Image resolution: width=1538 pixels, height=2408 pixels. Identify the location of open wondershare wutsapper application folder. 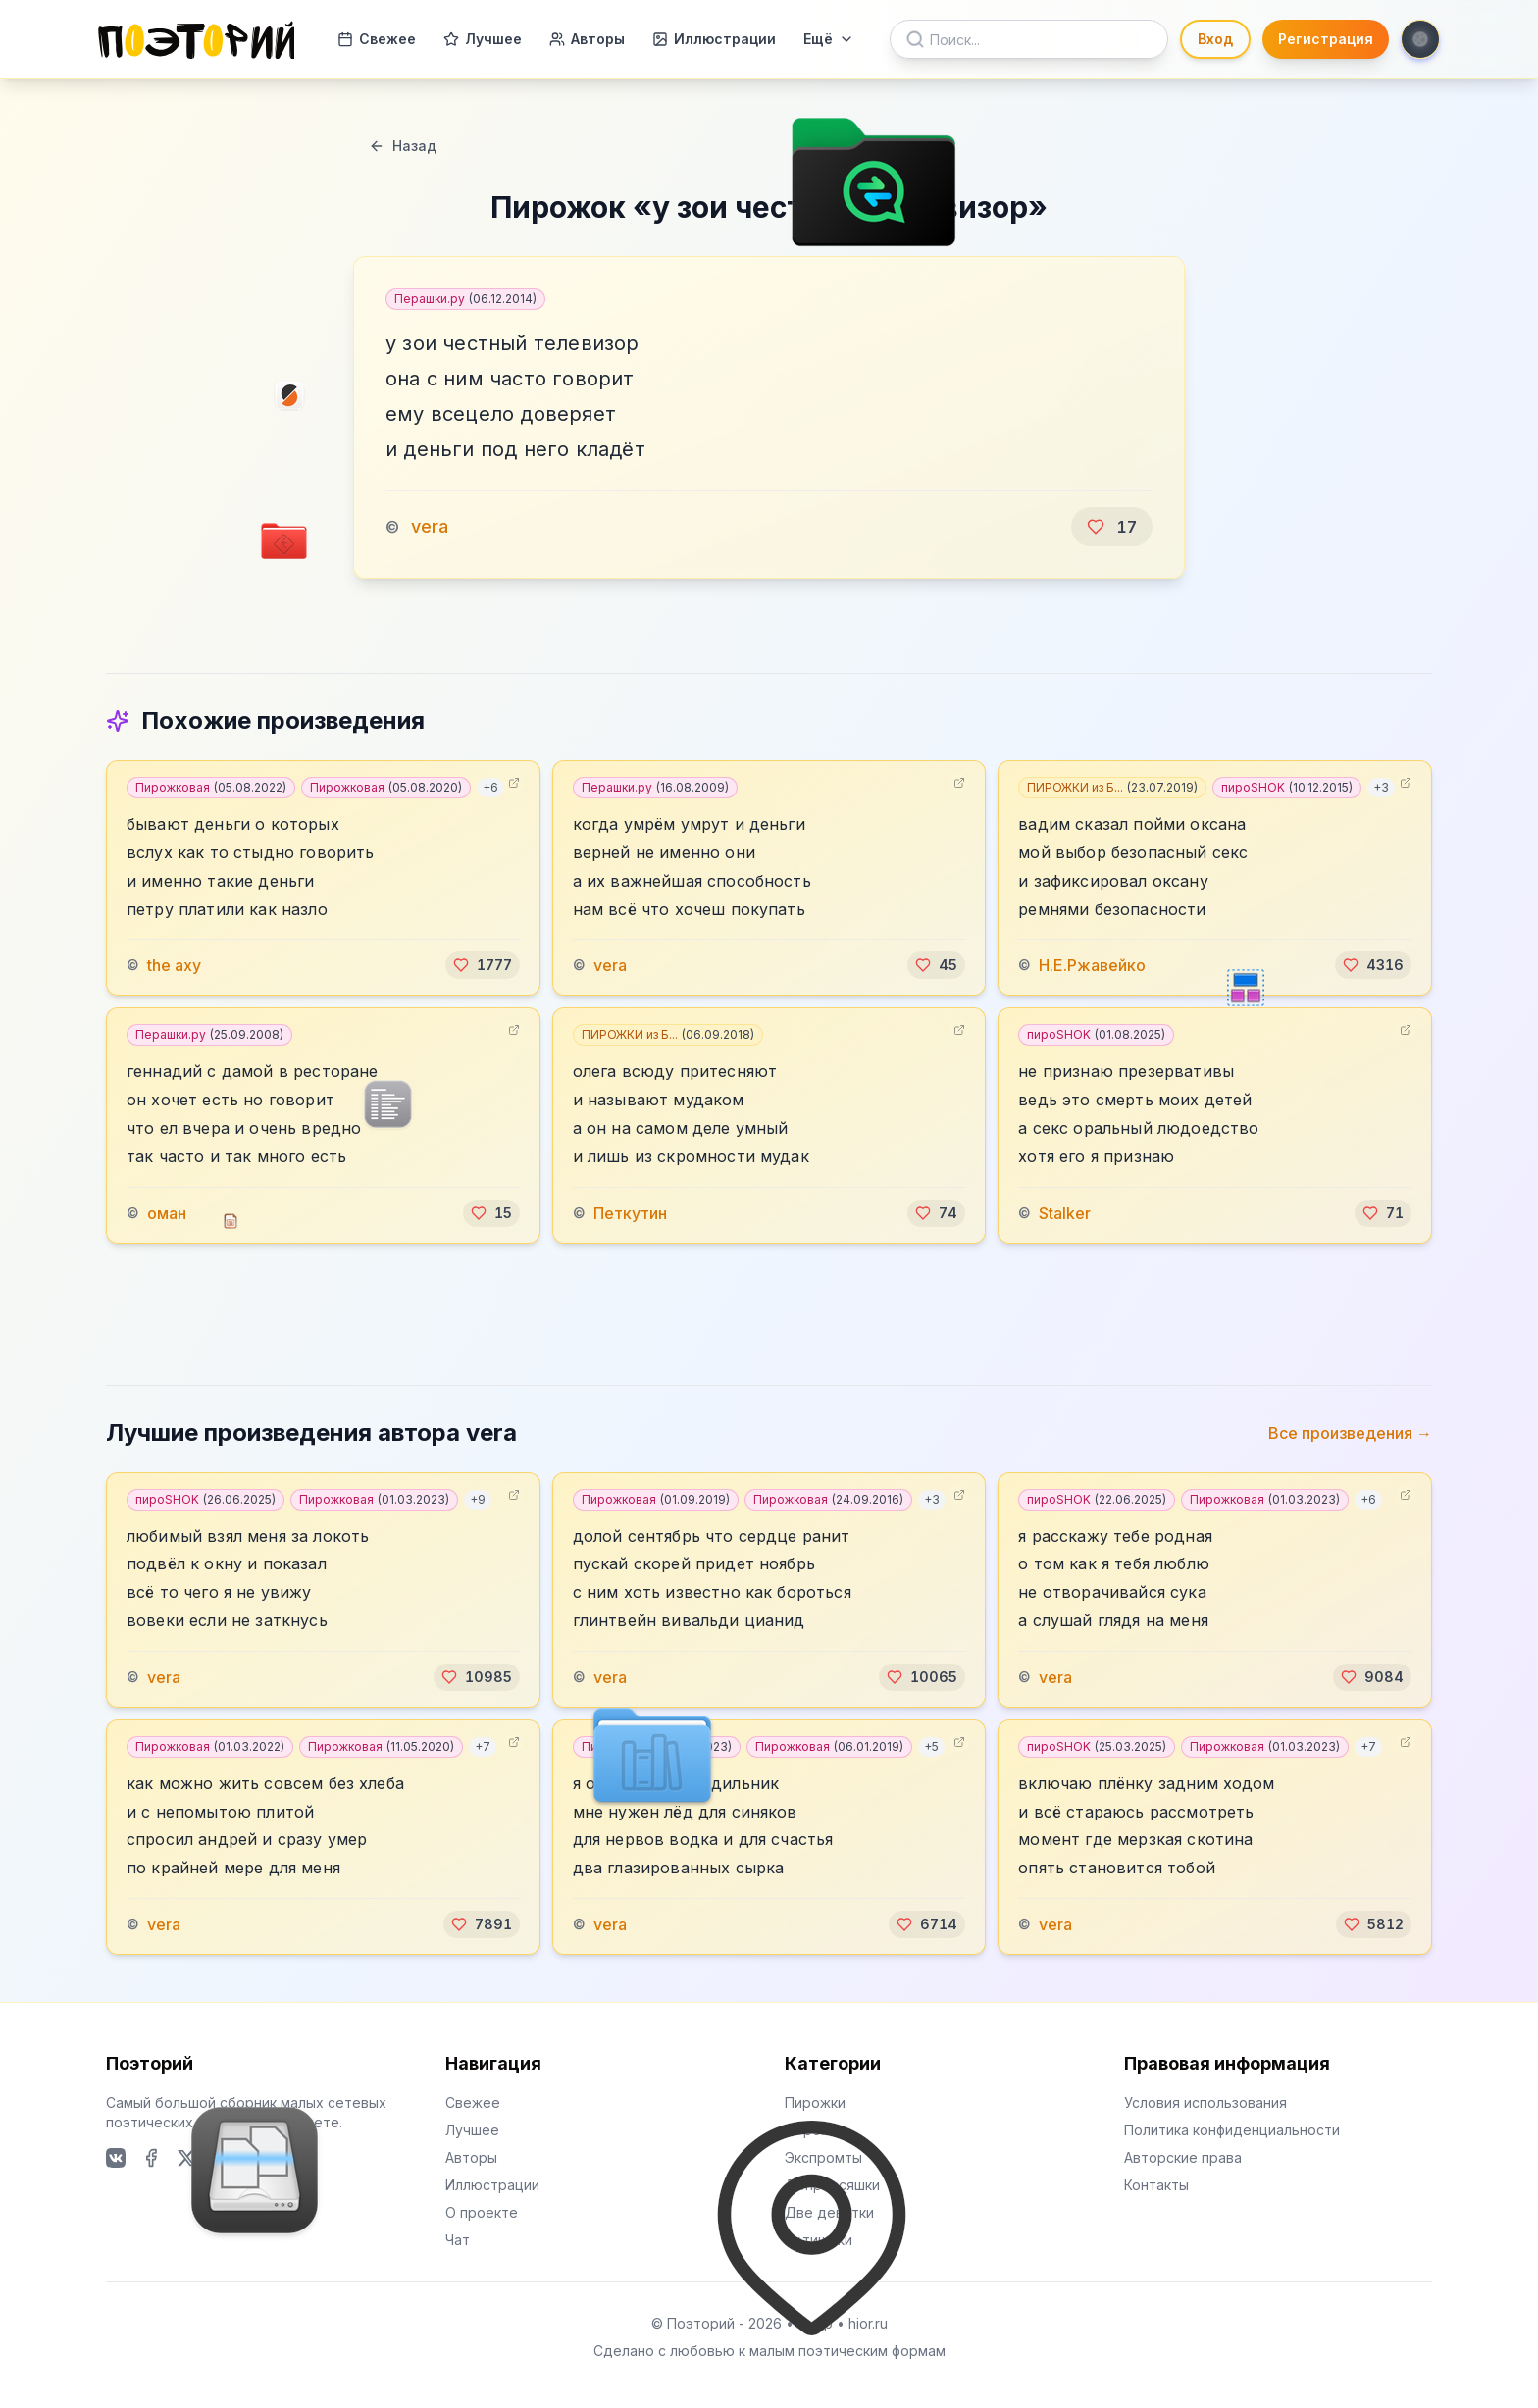
(873, 186).